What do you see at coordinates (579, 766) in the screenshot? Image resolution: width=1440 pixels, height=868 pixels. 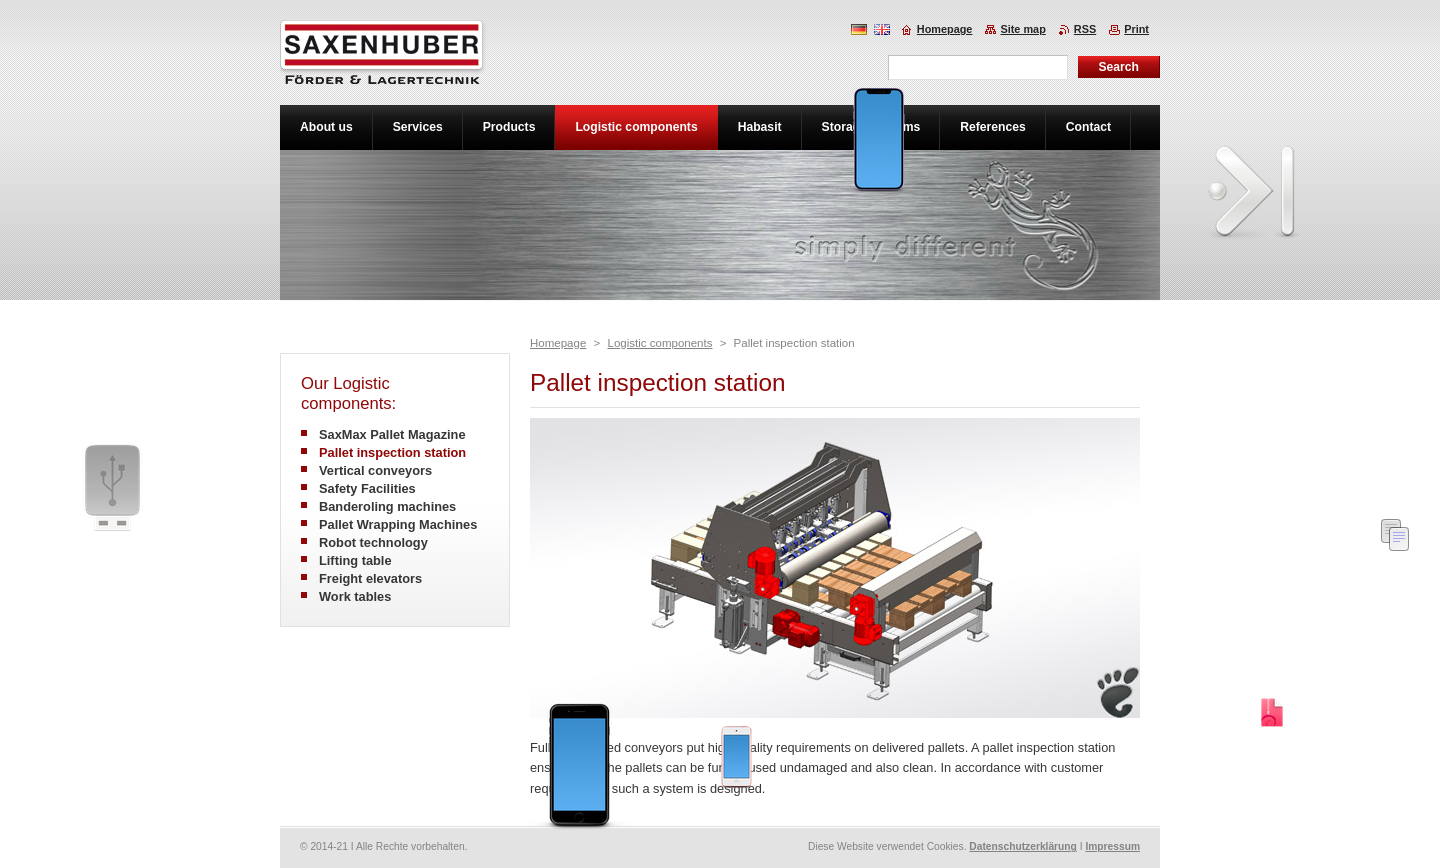 I see `iPhone 7 device icon for system identification` at bounding box center [579, 766].